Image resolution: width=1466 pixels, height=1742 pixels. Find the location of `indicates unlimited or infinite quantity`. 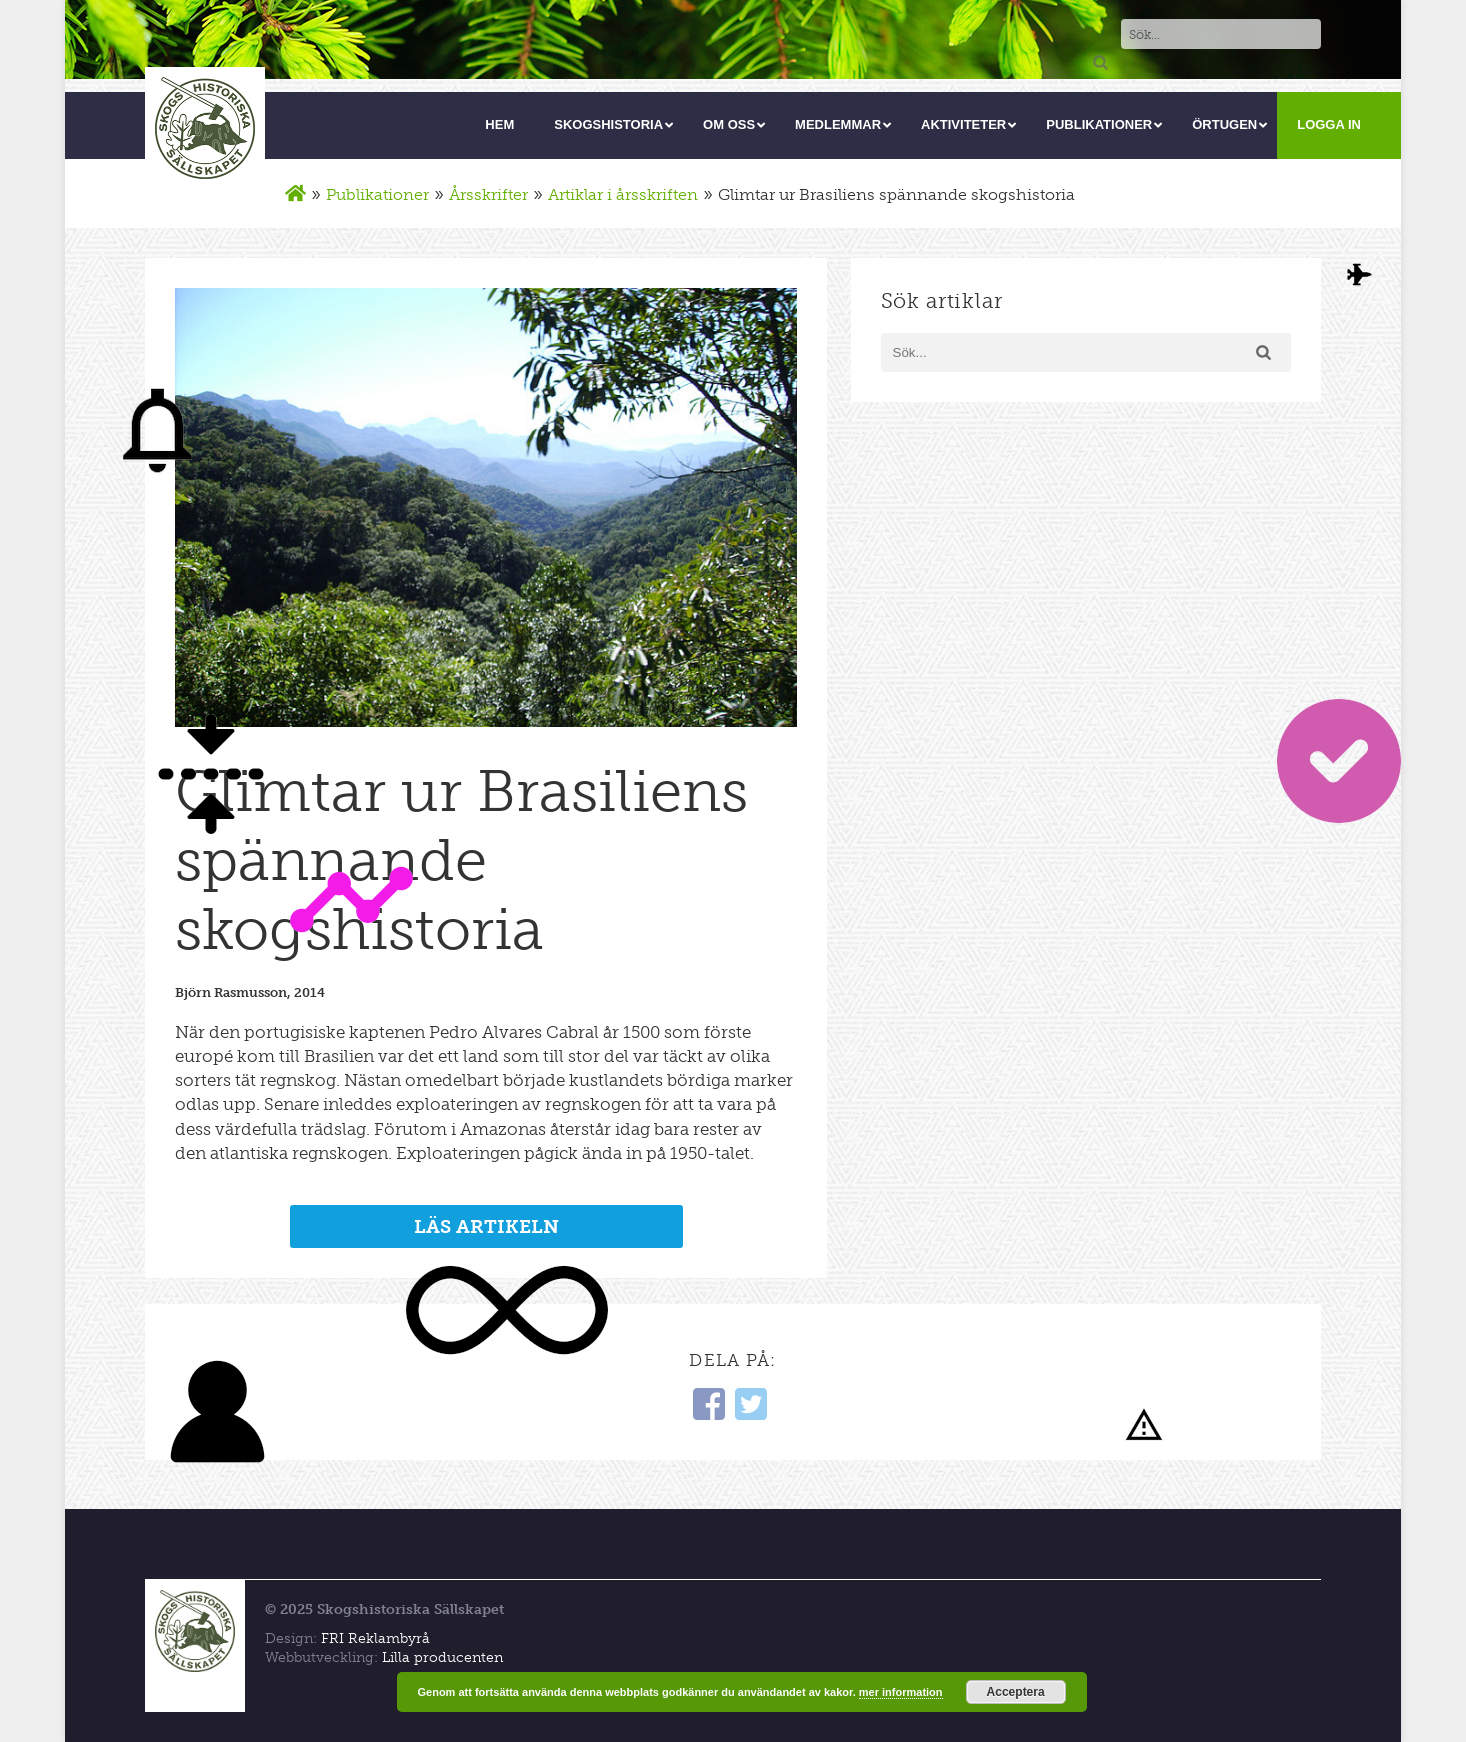

indicates unlimited or infinite quantity is located at coordinates (507, 1308).